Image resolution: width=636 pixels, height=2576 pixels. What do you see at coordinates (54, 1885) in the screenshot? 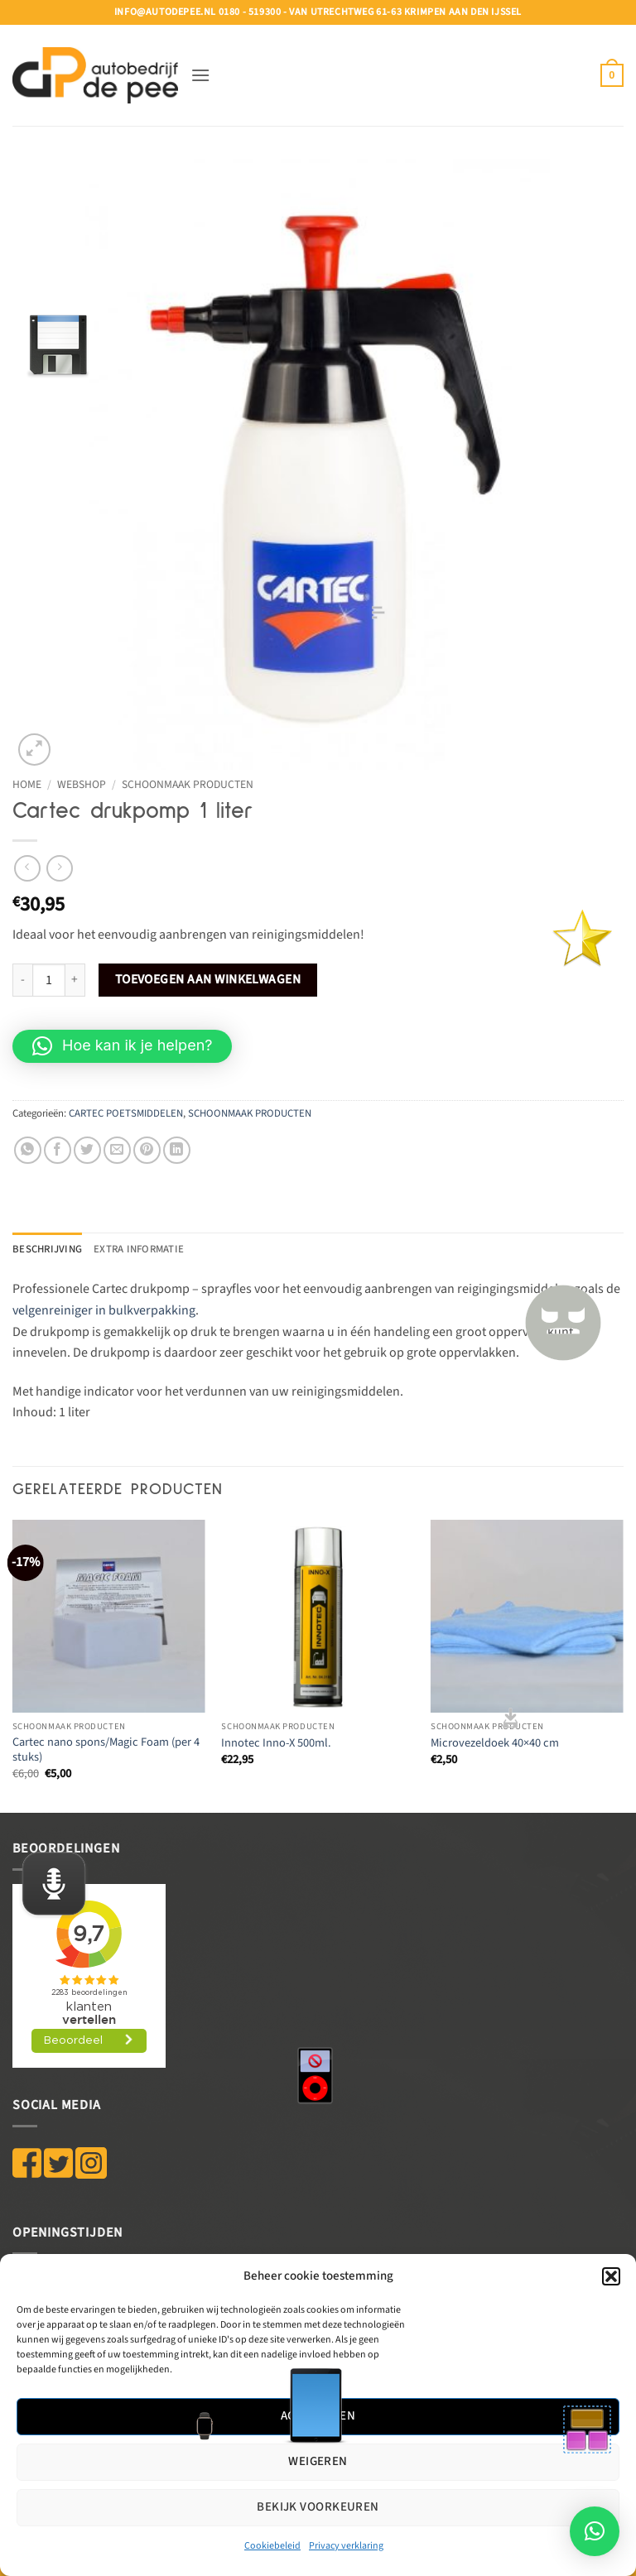
I see `open podcast or audio recording app` at bounding box center [54, 1885].